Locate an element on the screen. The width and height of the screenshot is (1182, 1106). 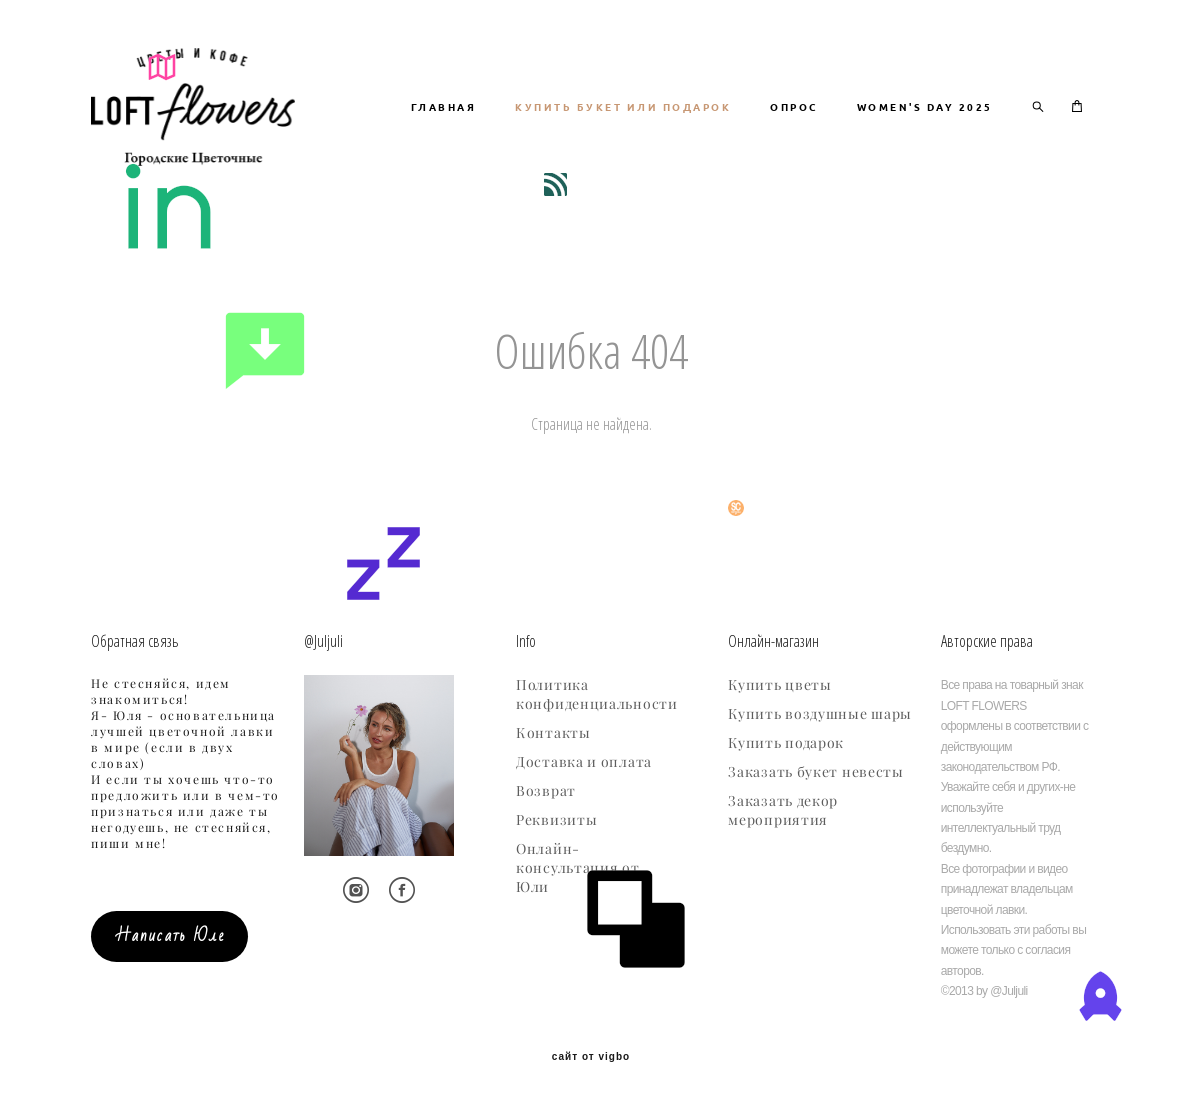
visit the Softcatalà website or app is located at coordinates (736, 508).